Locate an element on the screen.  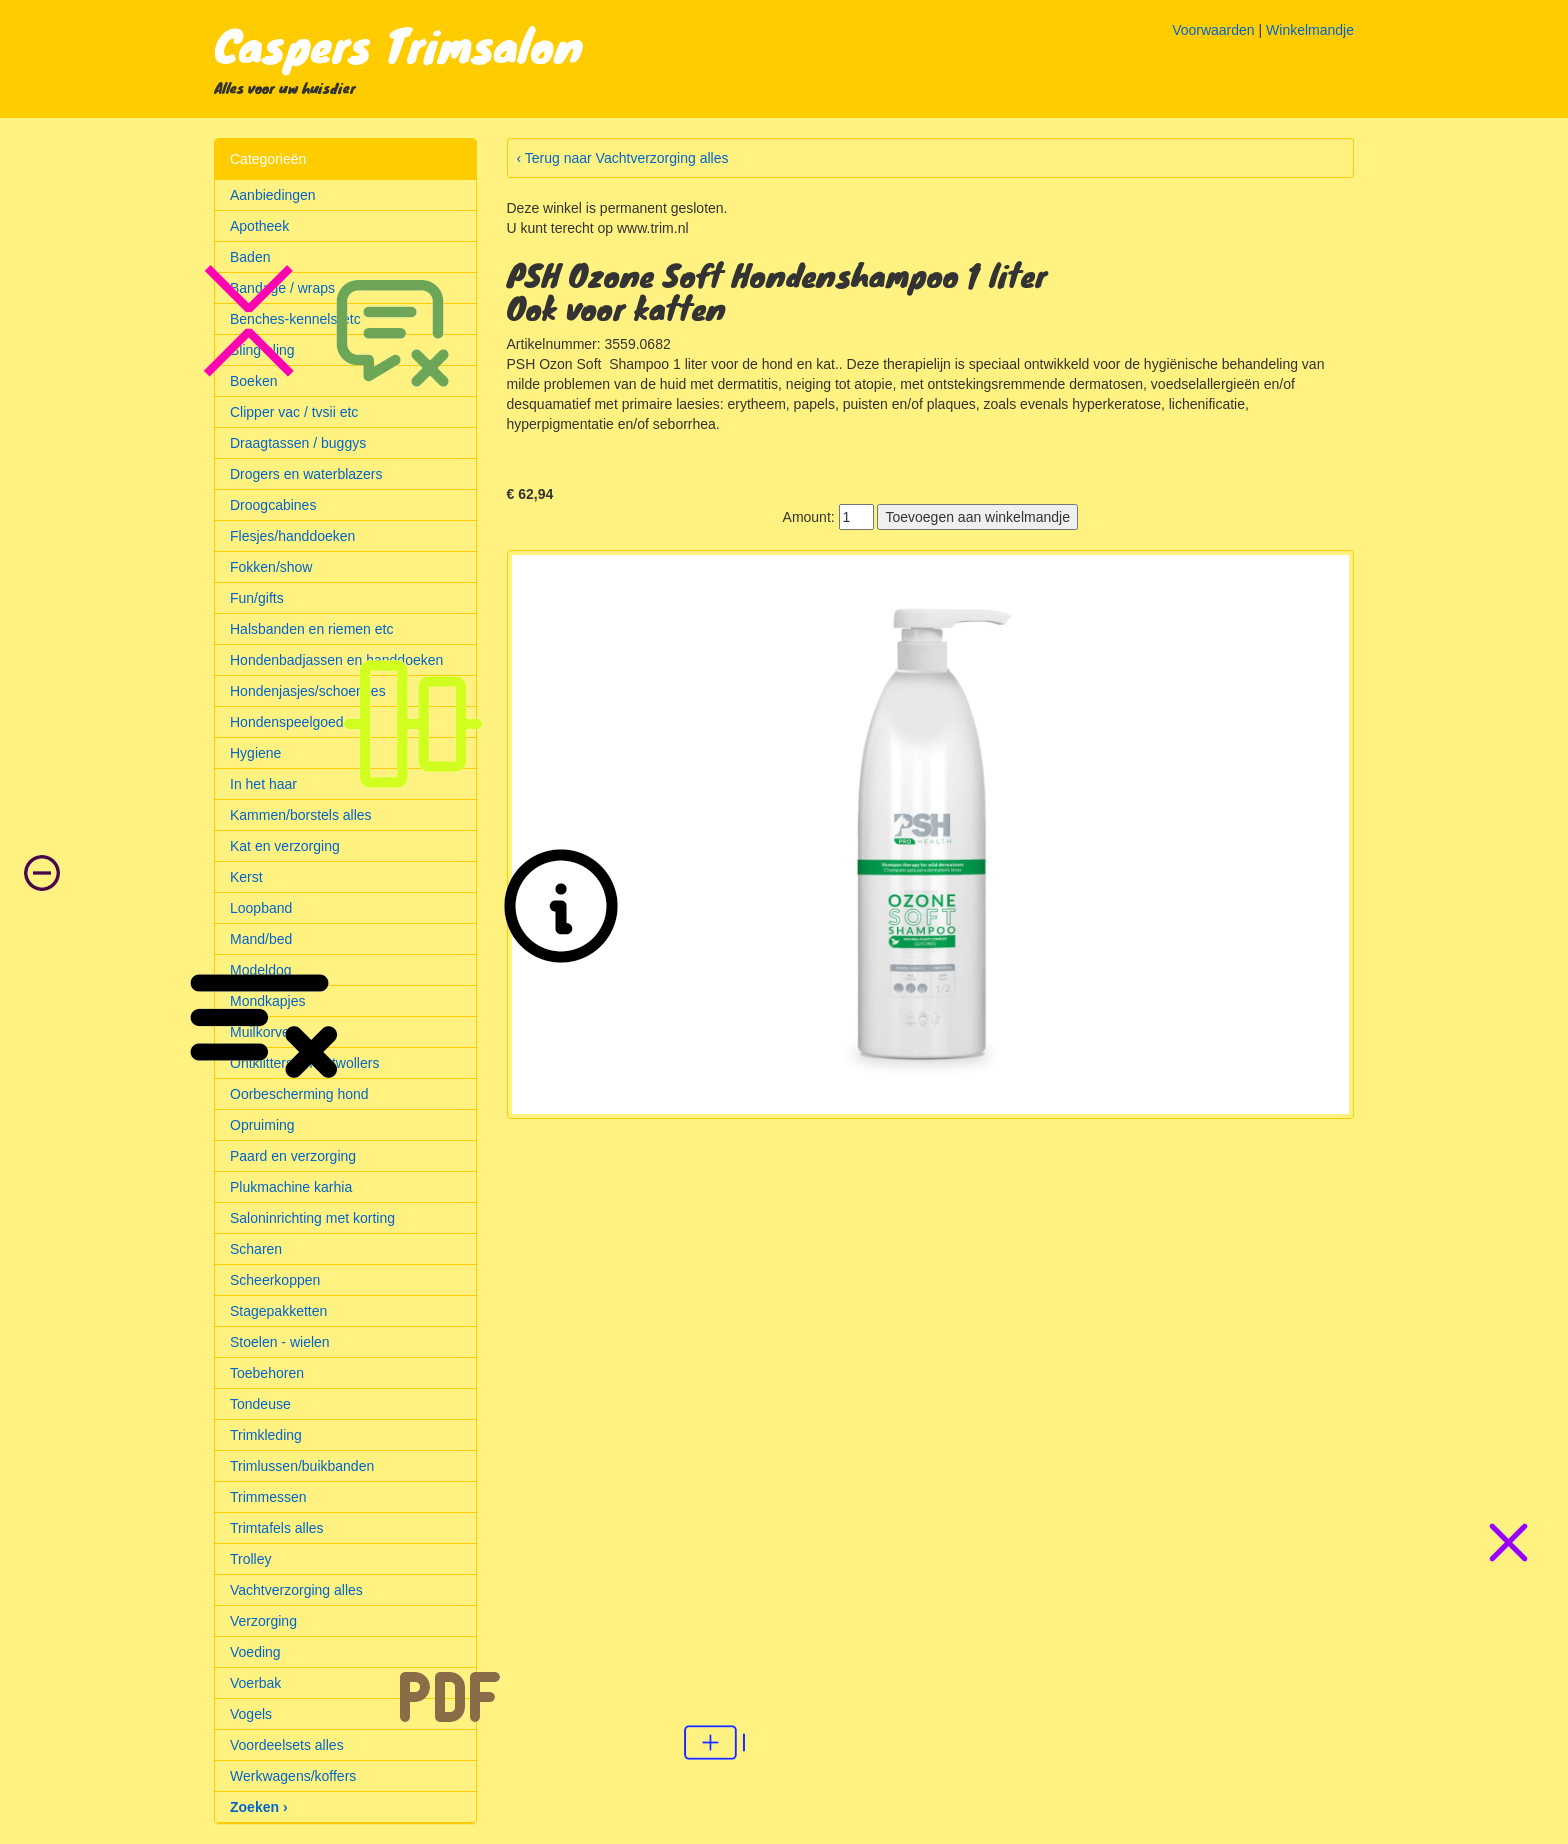
remove a playlist is located at coordinates (259, 1017).